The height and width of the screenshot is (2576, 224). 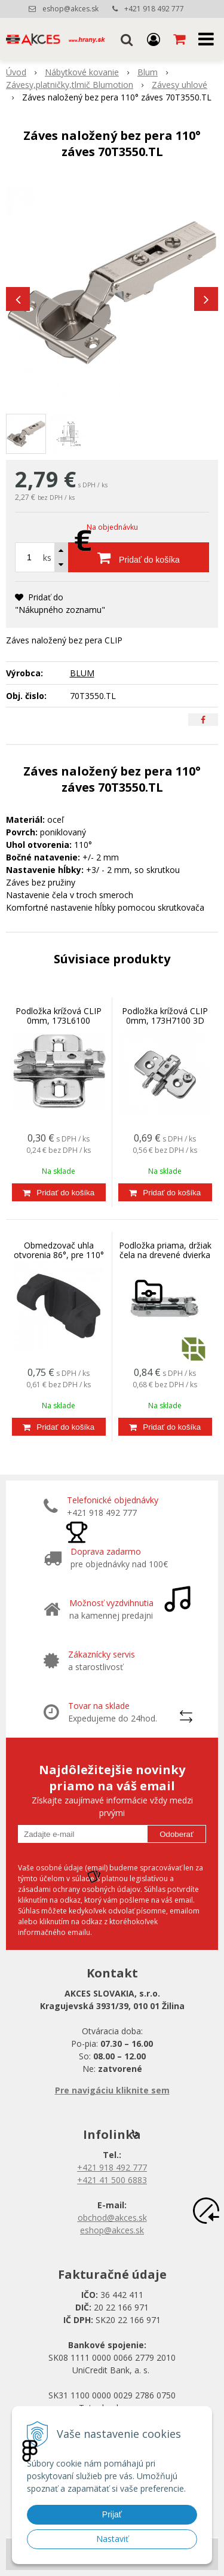 I want to click on access git repository folder, so click(x=149, y=1292).